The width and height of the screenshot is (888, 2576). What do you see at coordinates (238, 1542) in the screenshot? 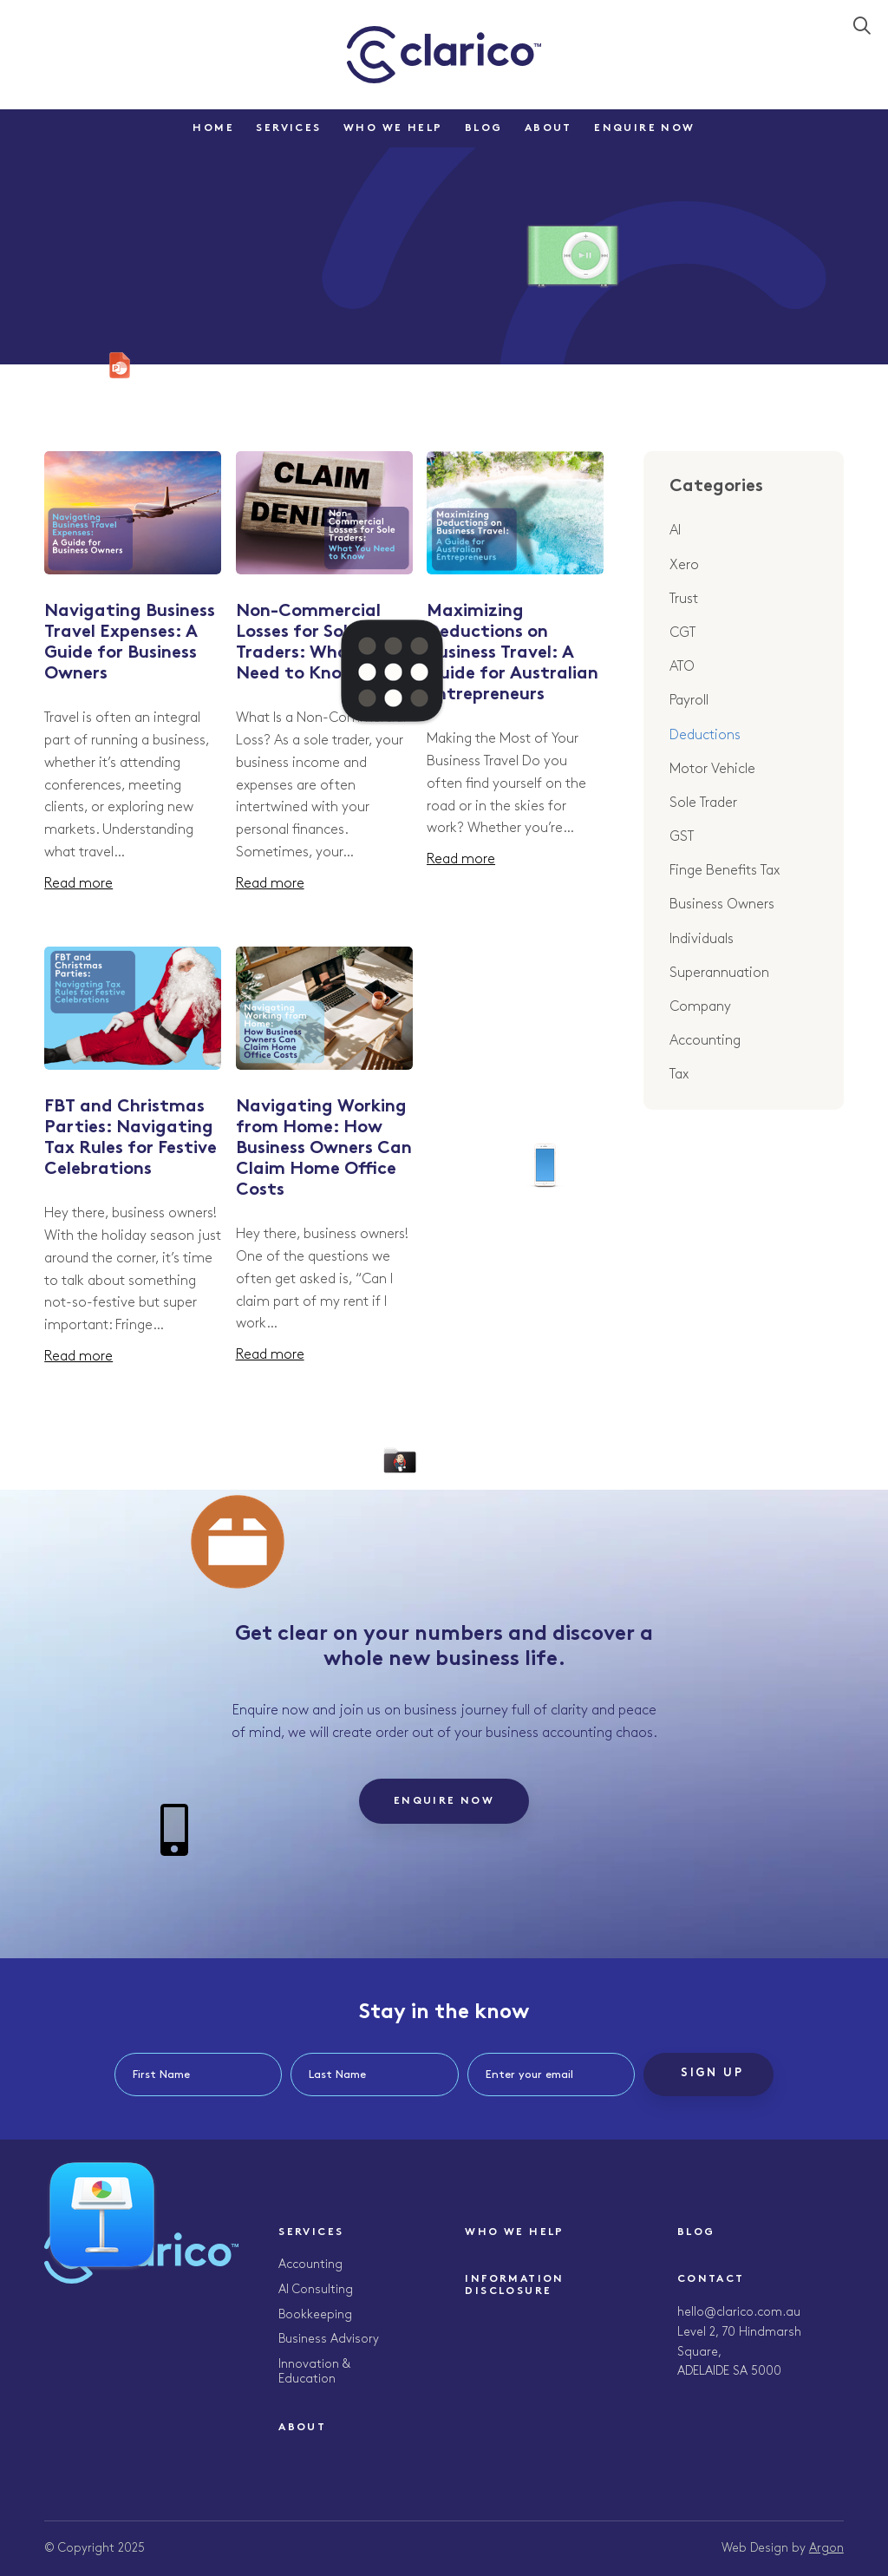
I see `indicates a packaged or bundled item` at bounding box center [238, 1542].